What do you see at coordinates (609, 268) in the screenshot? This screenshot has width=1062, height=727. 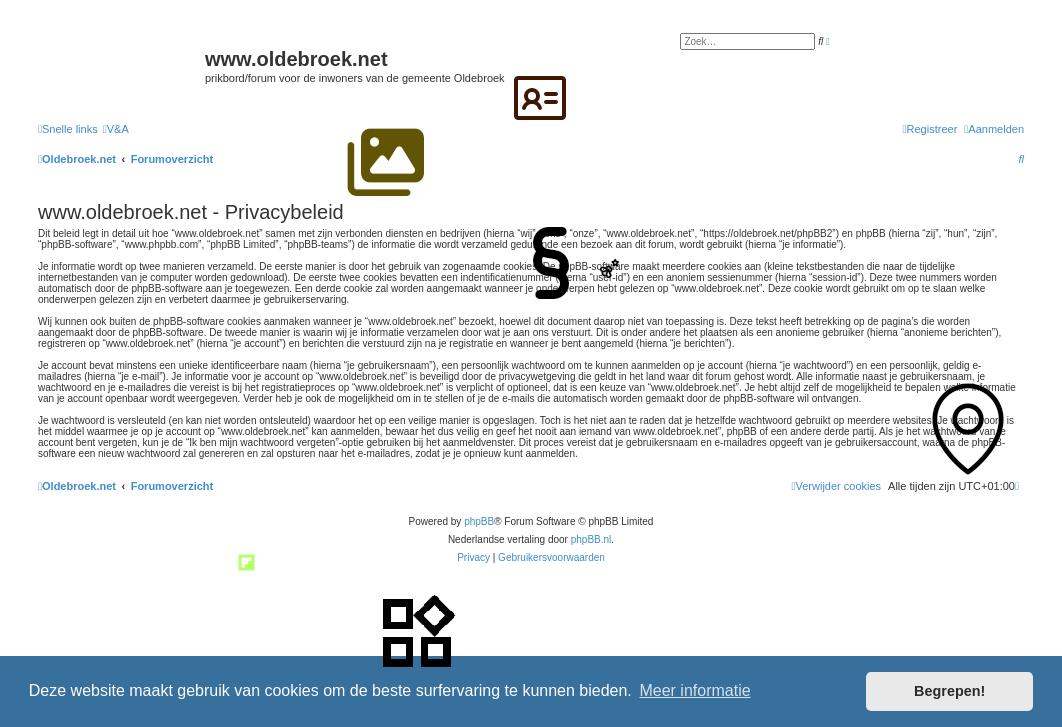 I see `access nature or outdoor-themed emoji` at bounding box center [609, 268].